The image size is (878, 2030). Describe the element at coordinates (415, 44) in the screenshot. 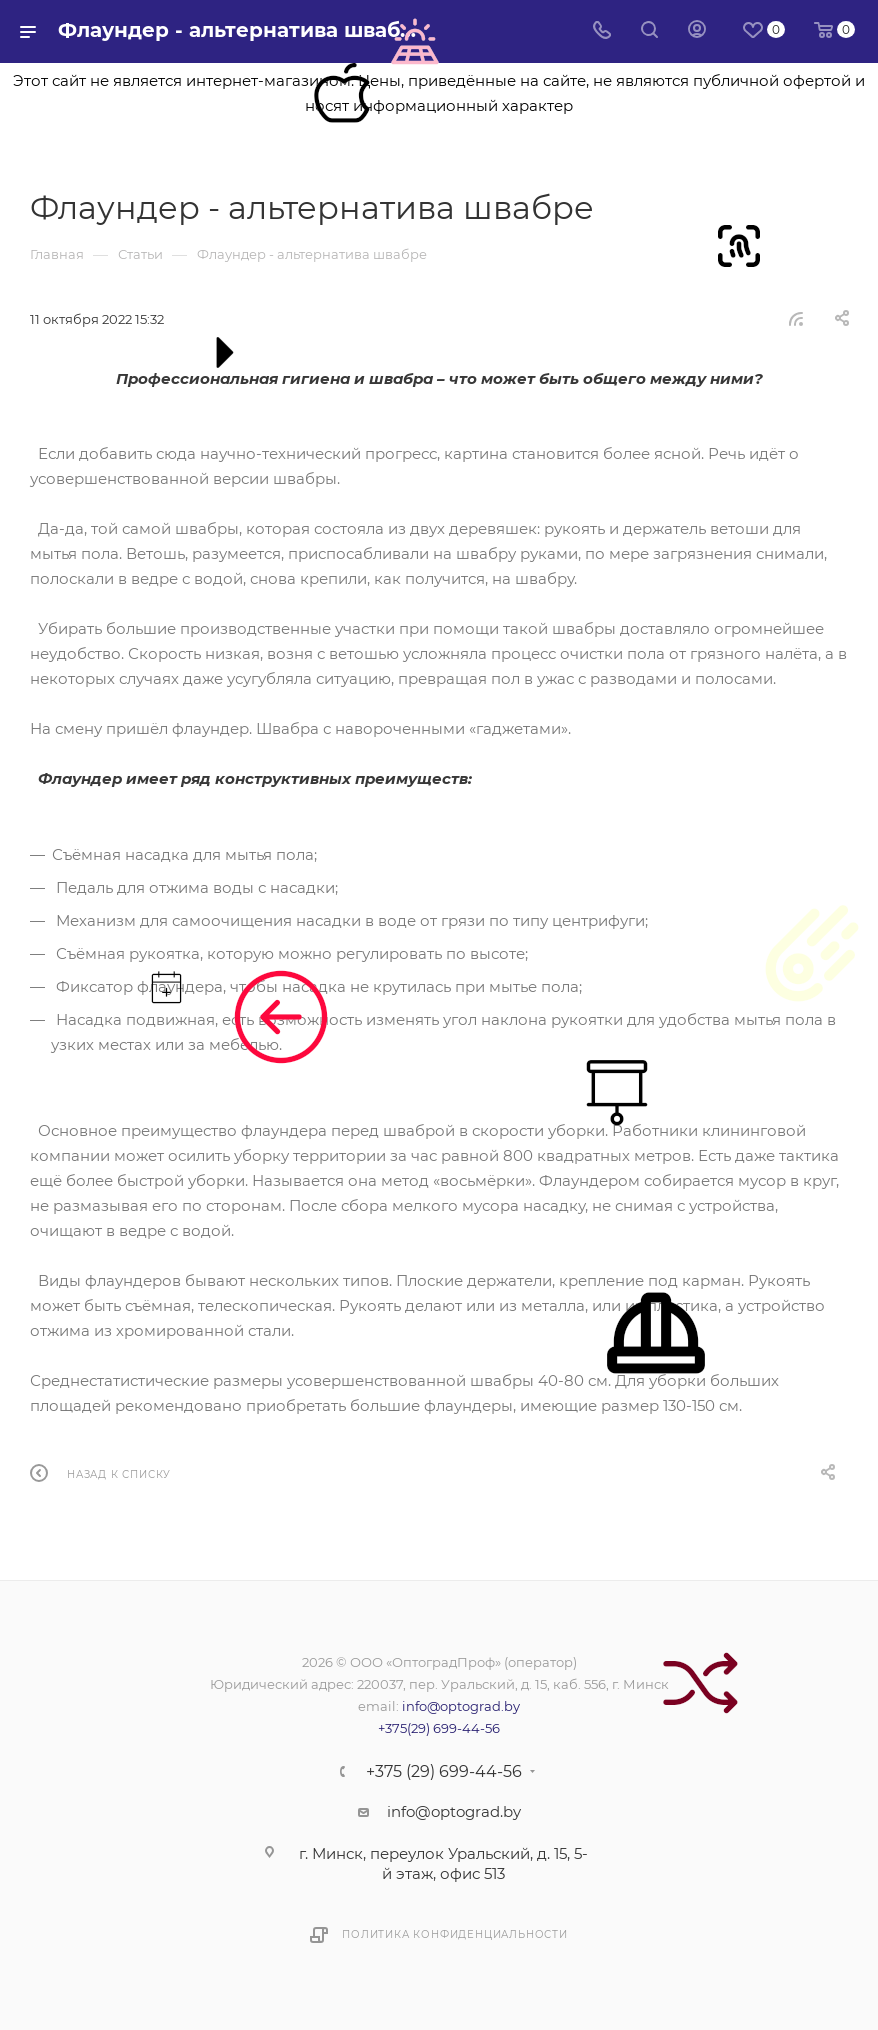

I see `view solar energy or panel status` at that location.